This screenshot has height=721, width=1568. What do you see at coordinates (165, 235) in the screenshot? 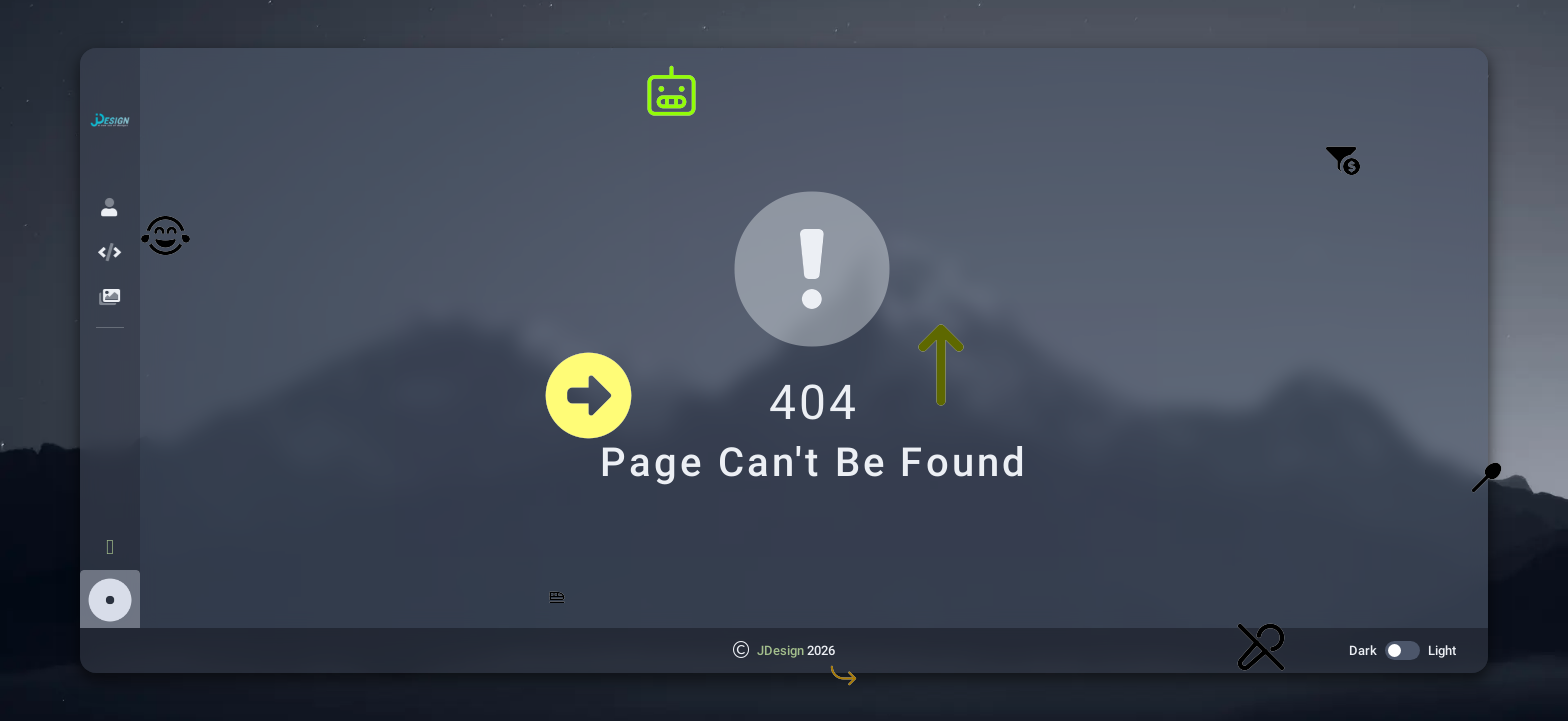
I see `react with a laughing emoji` at bounding box center [165, 235].